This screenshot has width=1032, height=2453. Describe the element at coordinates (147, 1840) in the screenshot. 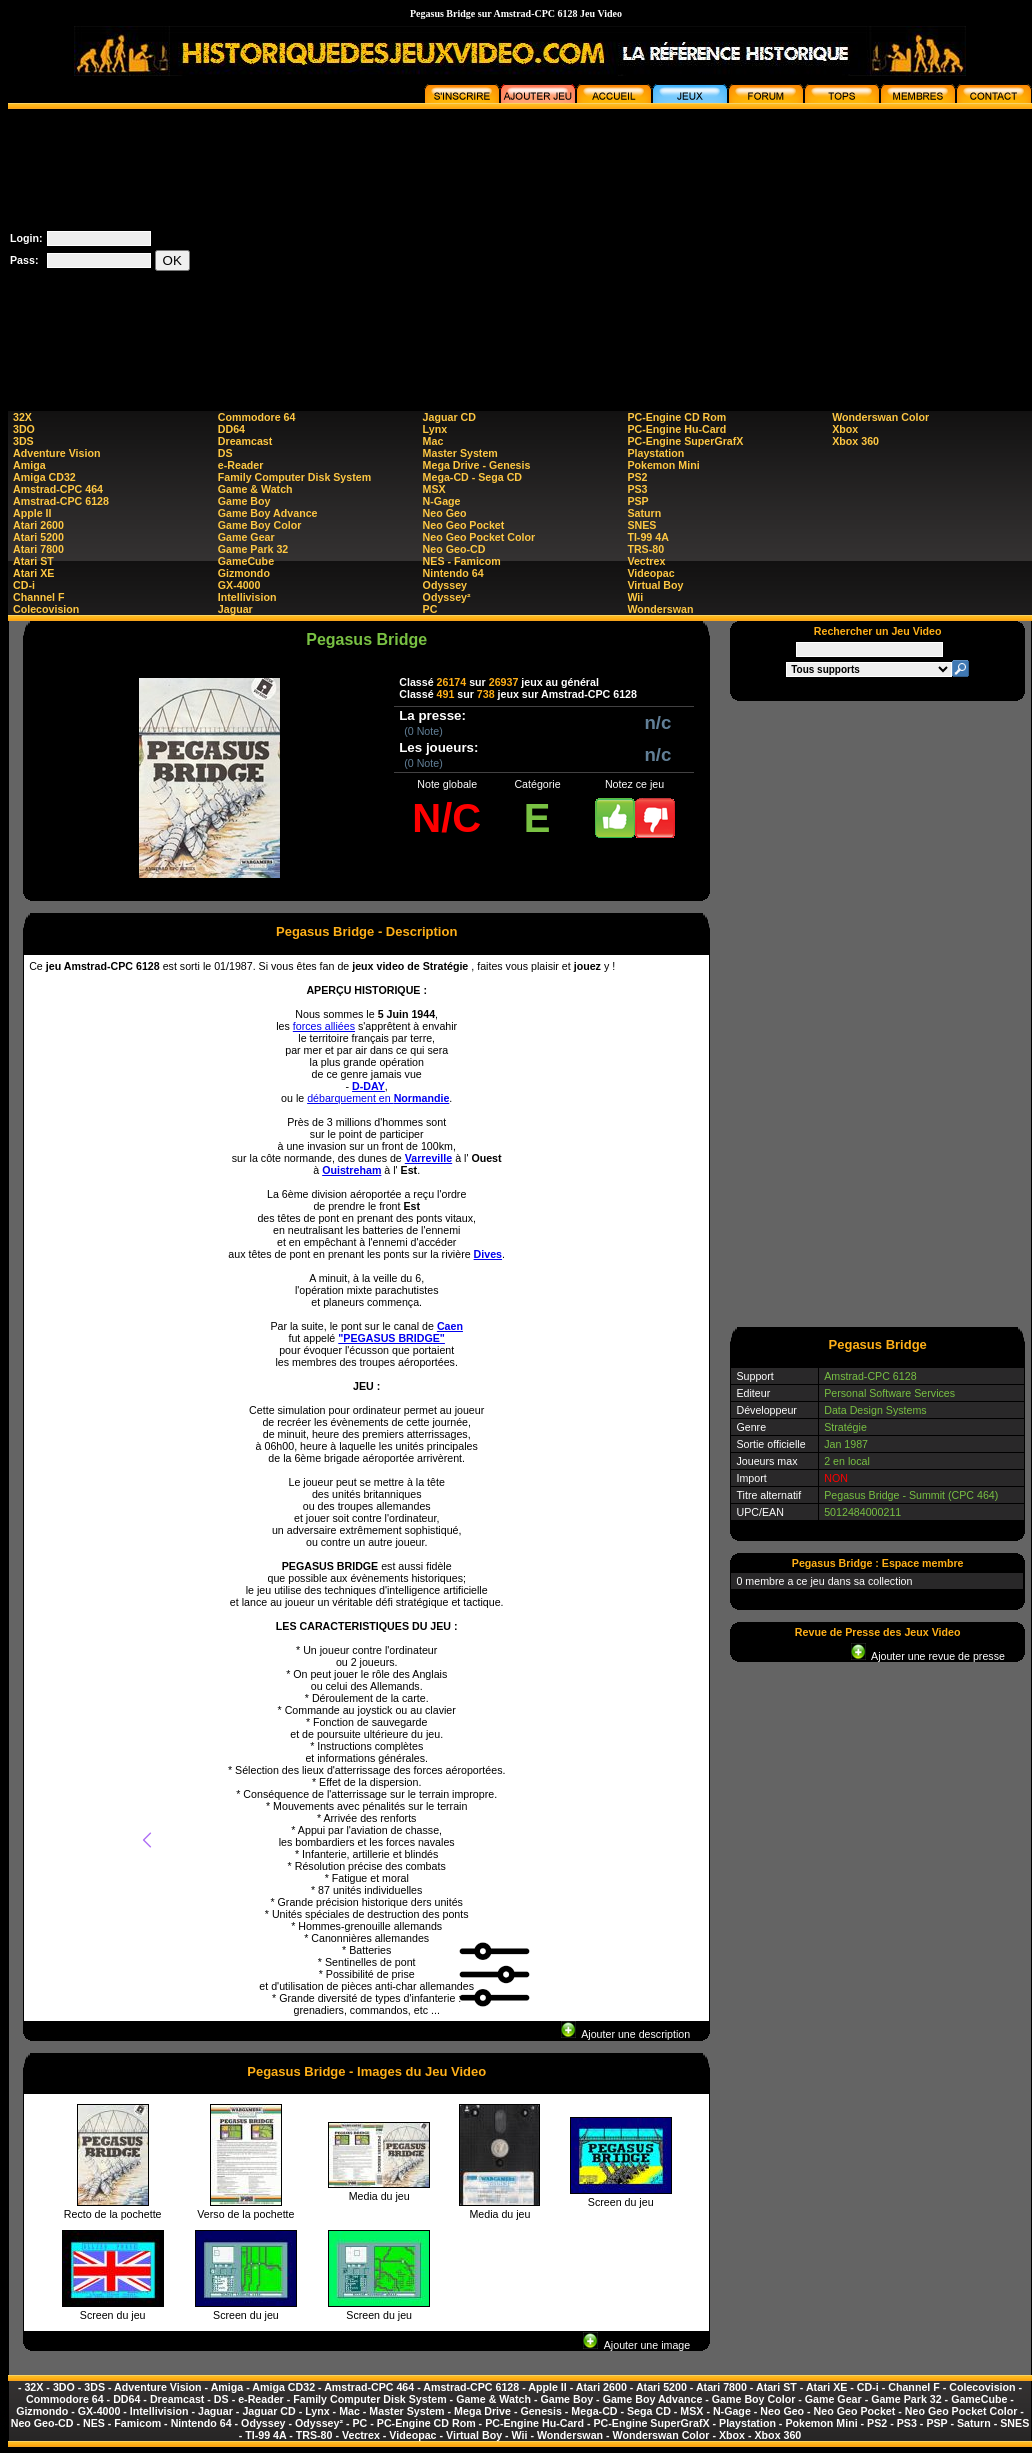

I see `go back to the previous screen` at that location.